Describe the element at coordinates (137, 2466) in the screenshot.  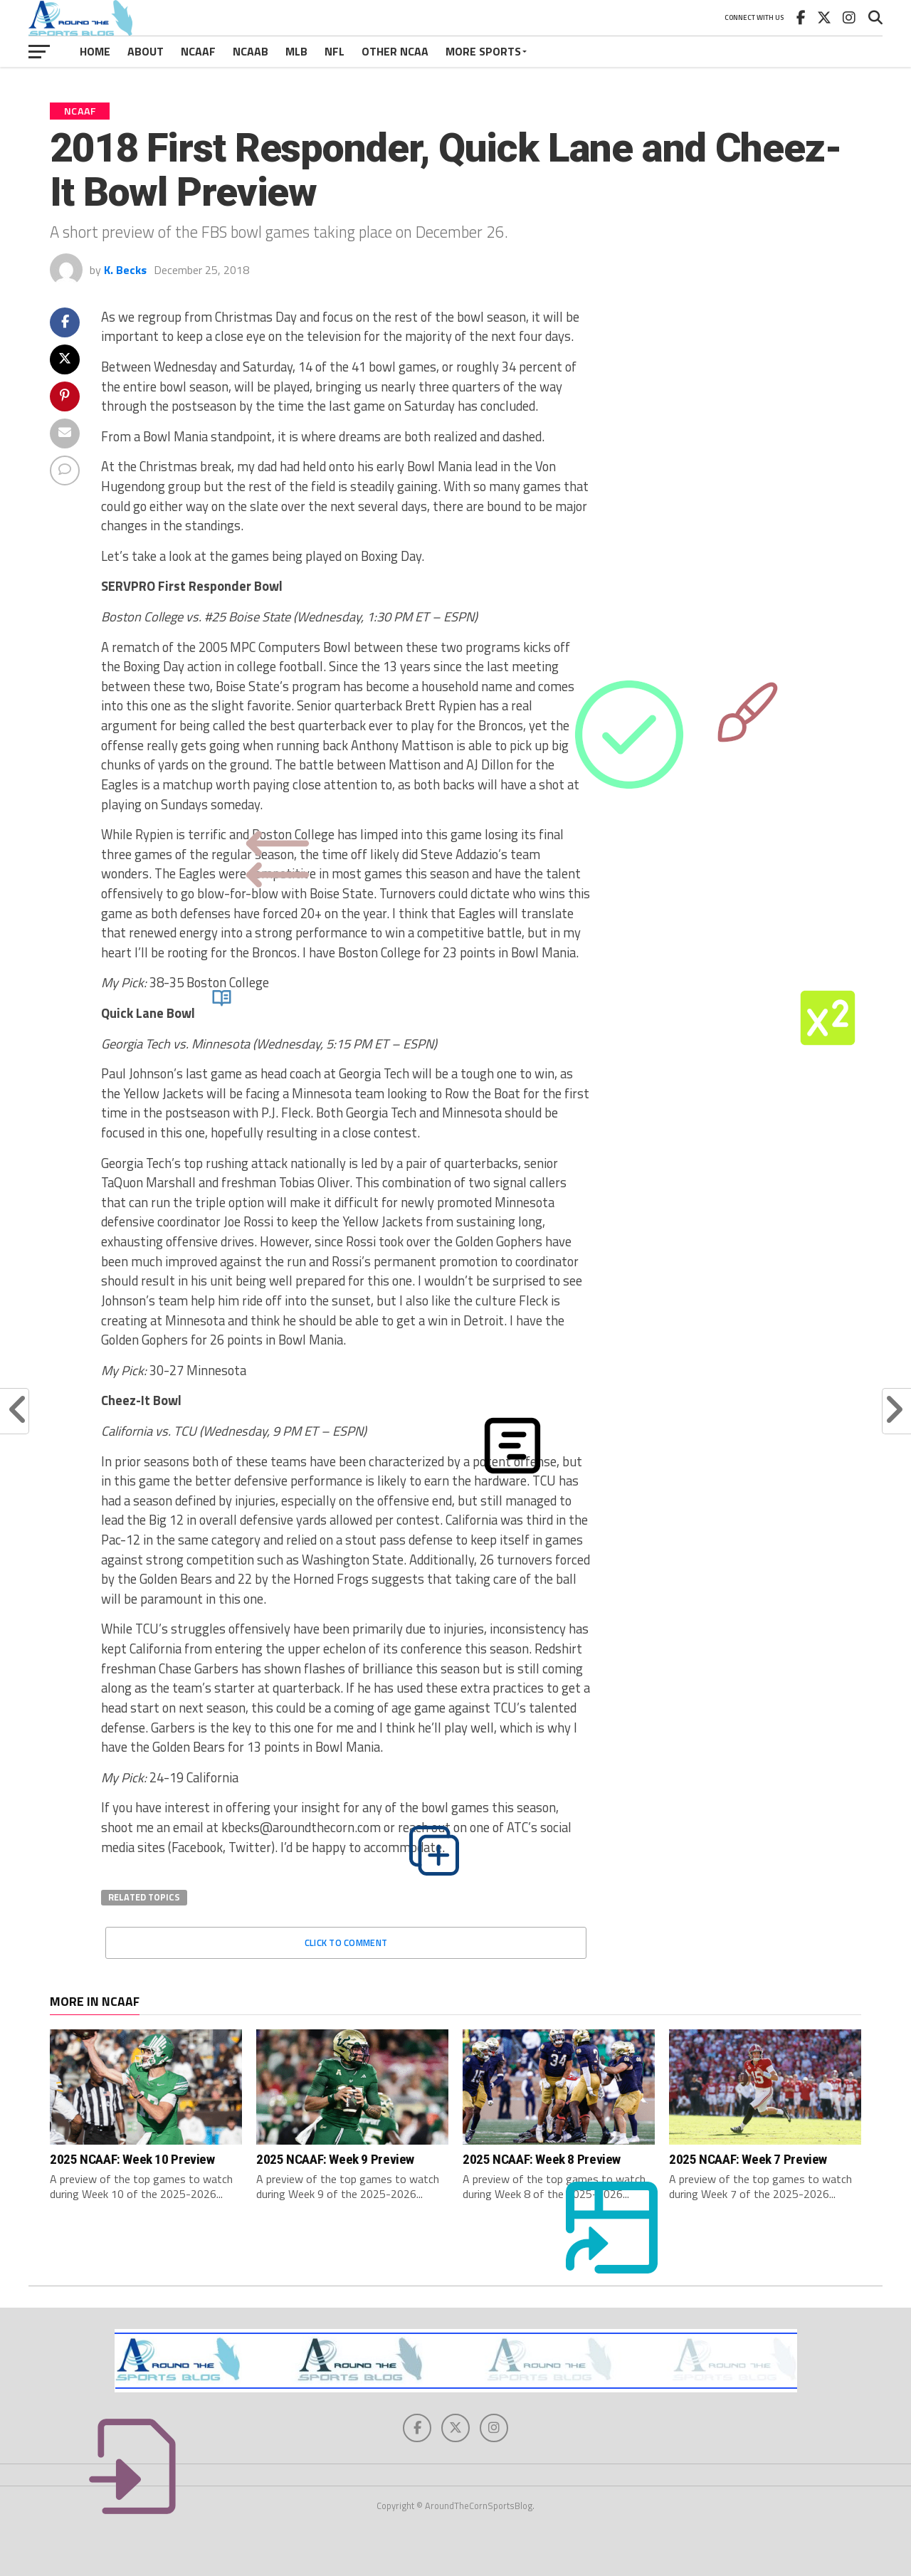
I see `indicates a file has been moved to another location` at that location.